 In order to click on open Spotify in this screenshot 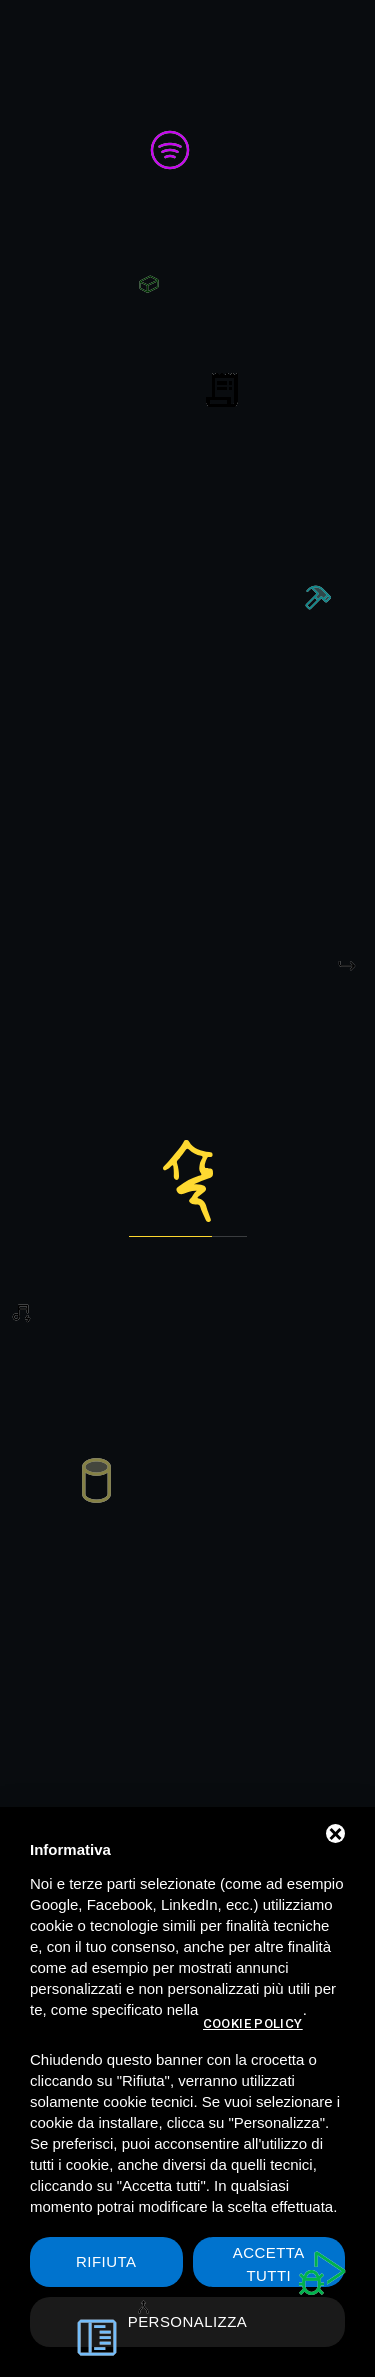, I will do `click(170, 150)`.